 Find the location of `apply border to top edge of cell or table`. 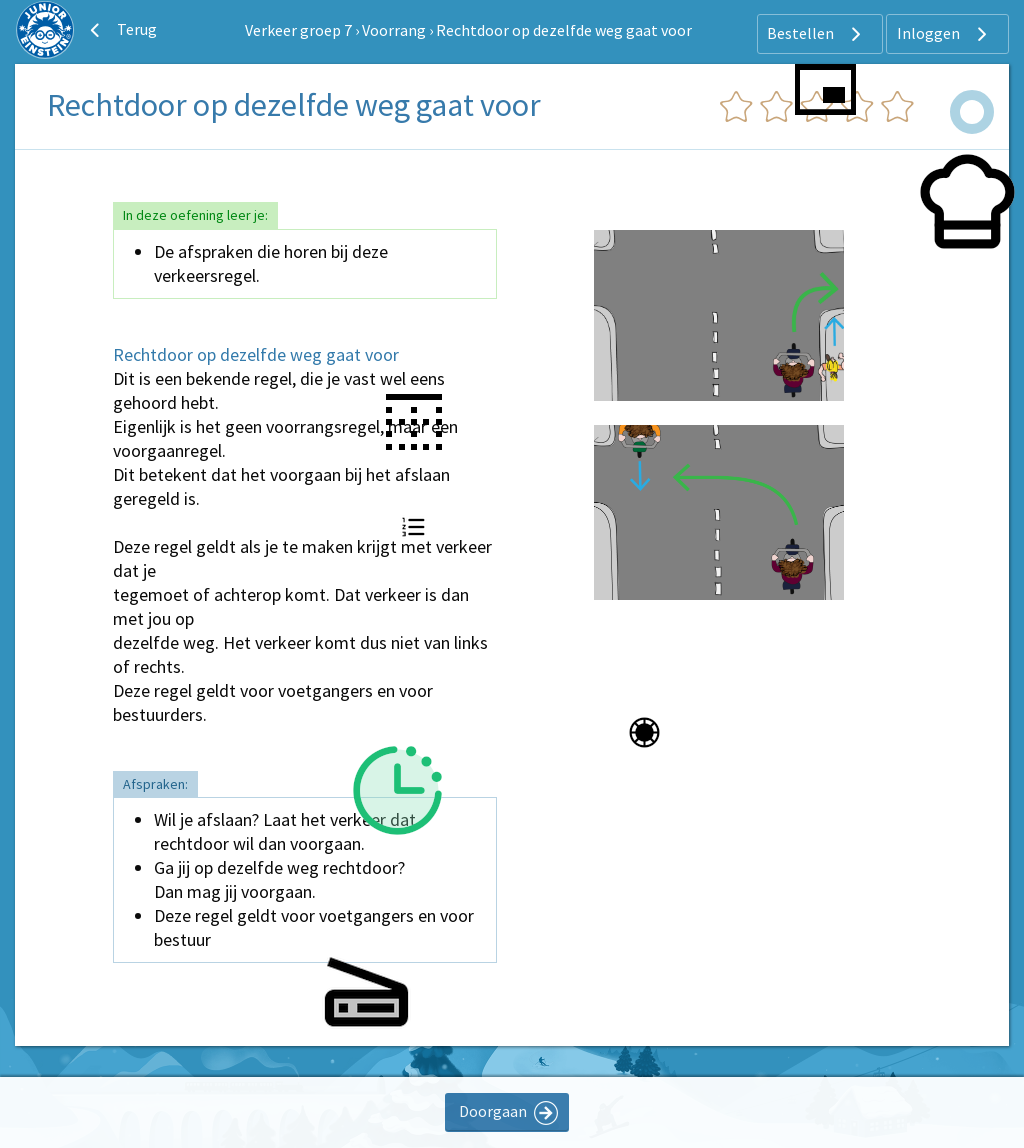

apply border to top edge of cell or table is located at coordinates (414, 422).